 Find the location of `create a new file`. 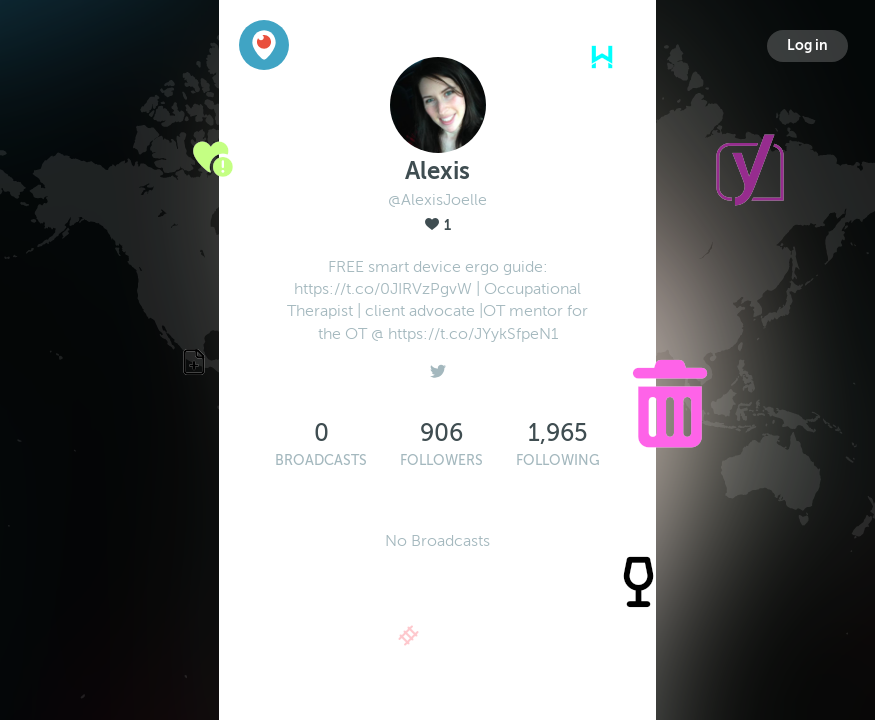

create a new file is located at coordinates (194, 362).